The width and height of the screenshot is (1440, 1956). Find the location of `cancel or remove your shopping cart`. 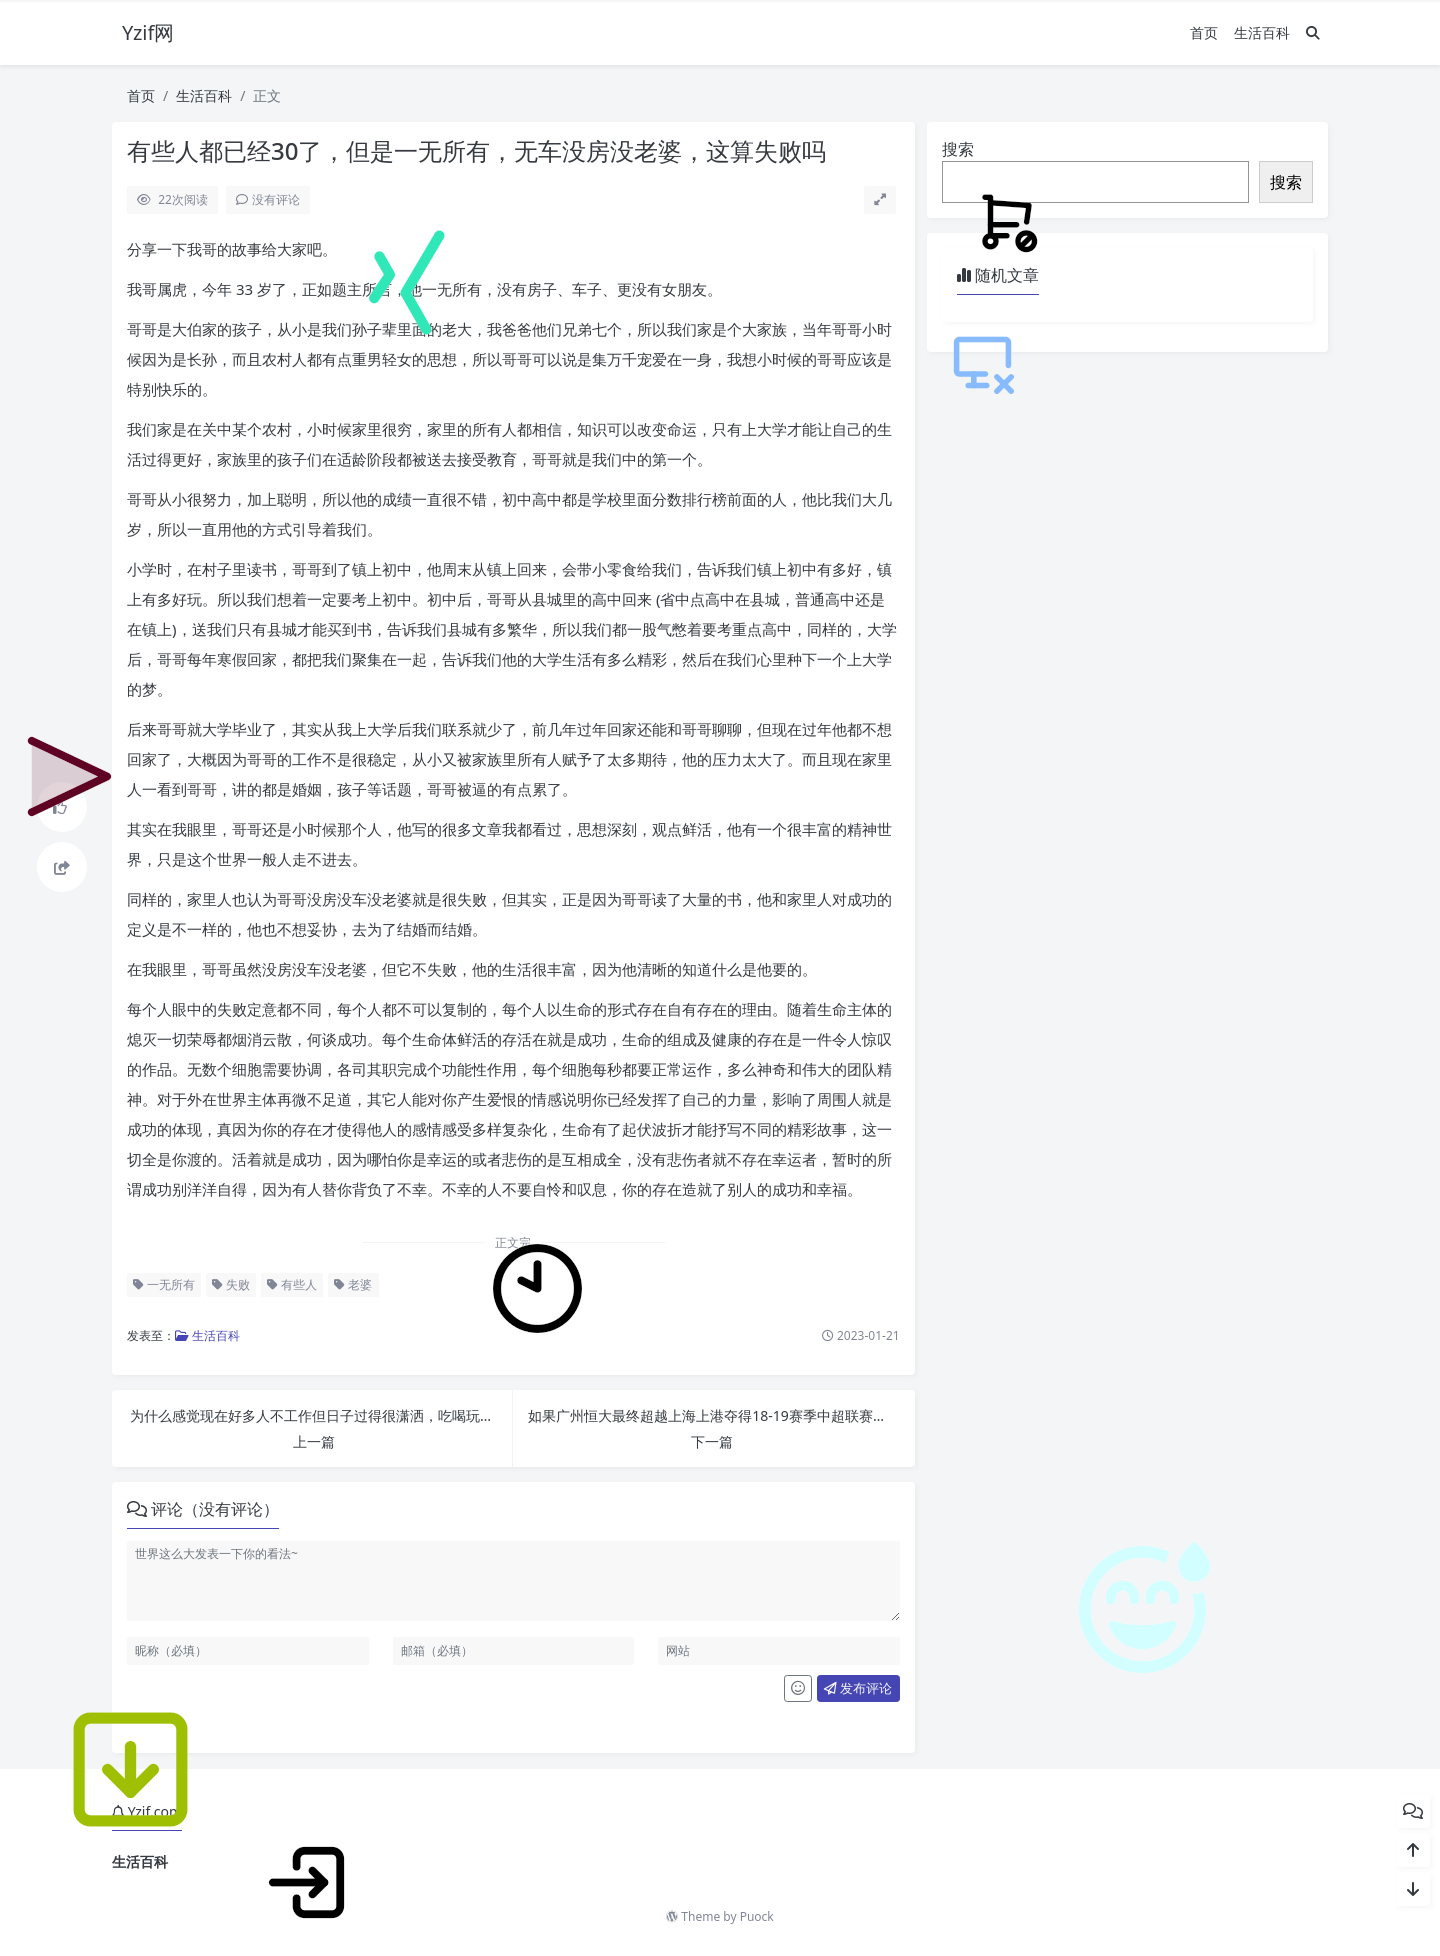

cancel or remove your shopping cart is located at coordinates (1007, 222).